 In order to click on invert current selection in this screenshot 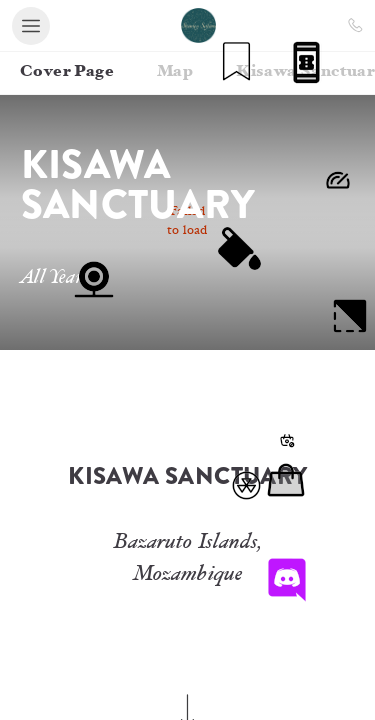, I will do `click(350, 316)`.